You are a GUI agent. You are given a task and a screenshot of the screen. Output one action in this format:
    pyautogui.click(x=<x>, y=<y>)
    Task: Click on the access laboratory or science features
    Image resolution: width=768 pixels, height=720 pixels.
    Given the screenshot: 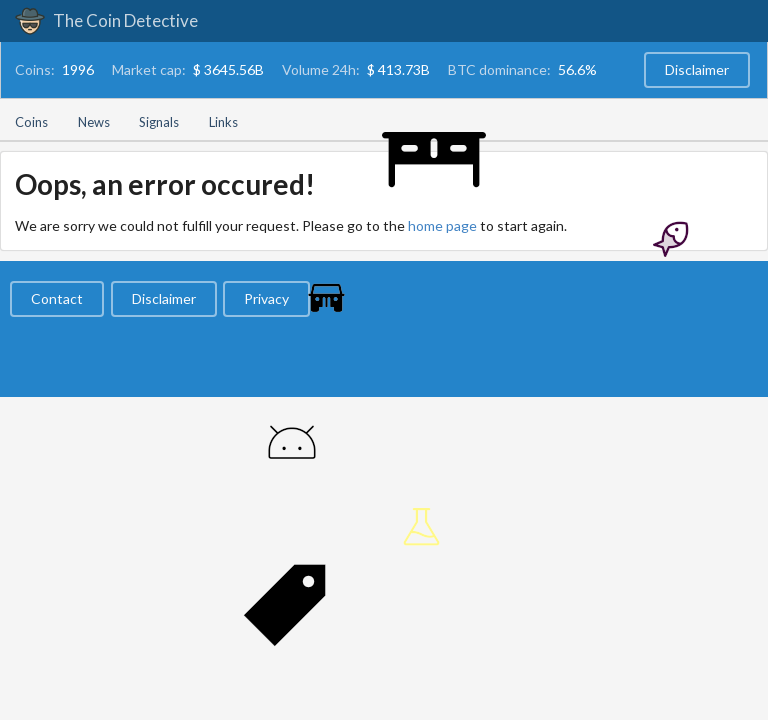 What is the action you would take?
    pyautogui.click(x=421, y=527)
    